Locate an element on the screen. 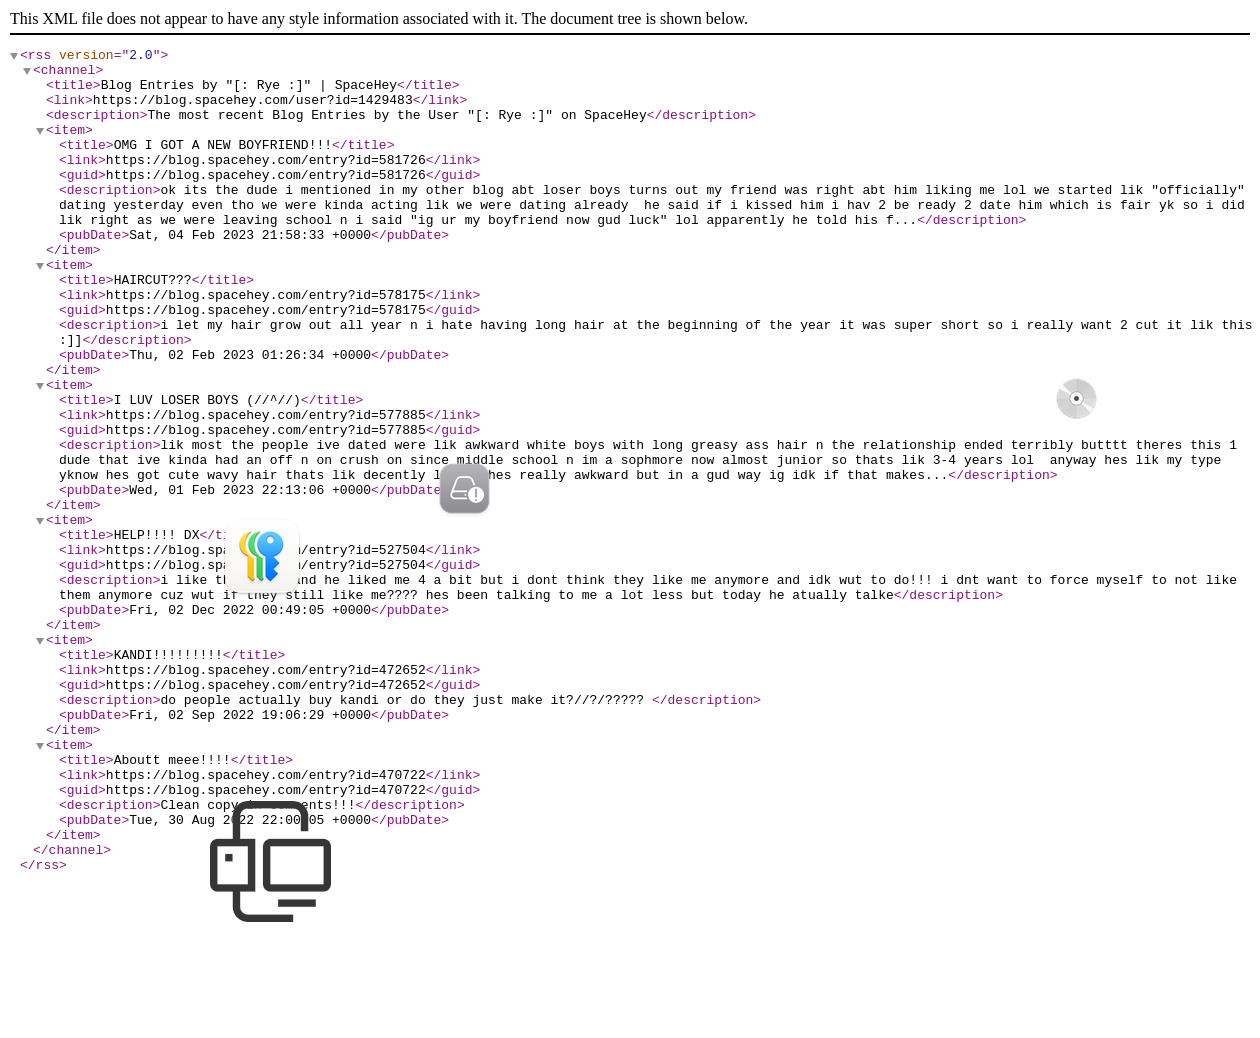 The height and width of the screenshot is (1038, 1260). view notifications for connected devices is located at coordinates (464, 489).